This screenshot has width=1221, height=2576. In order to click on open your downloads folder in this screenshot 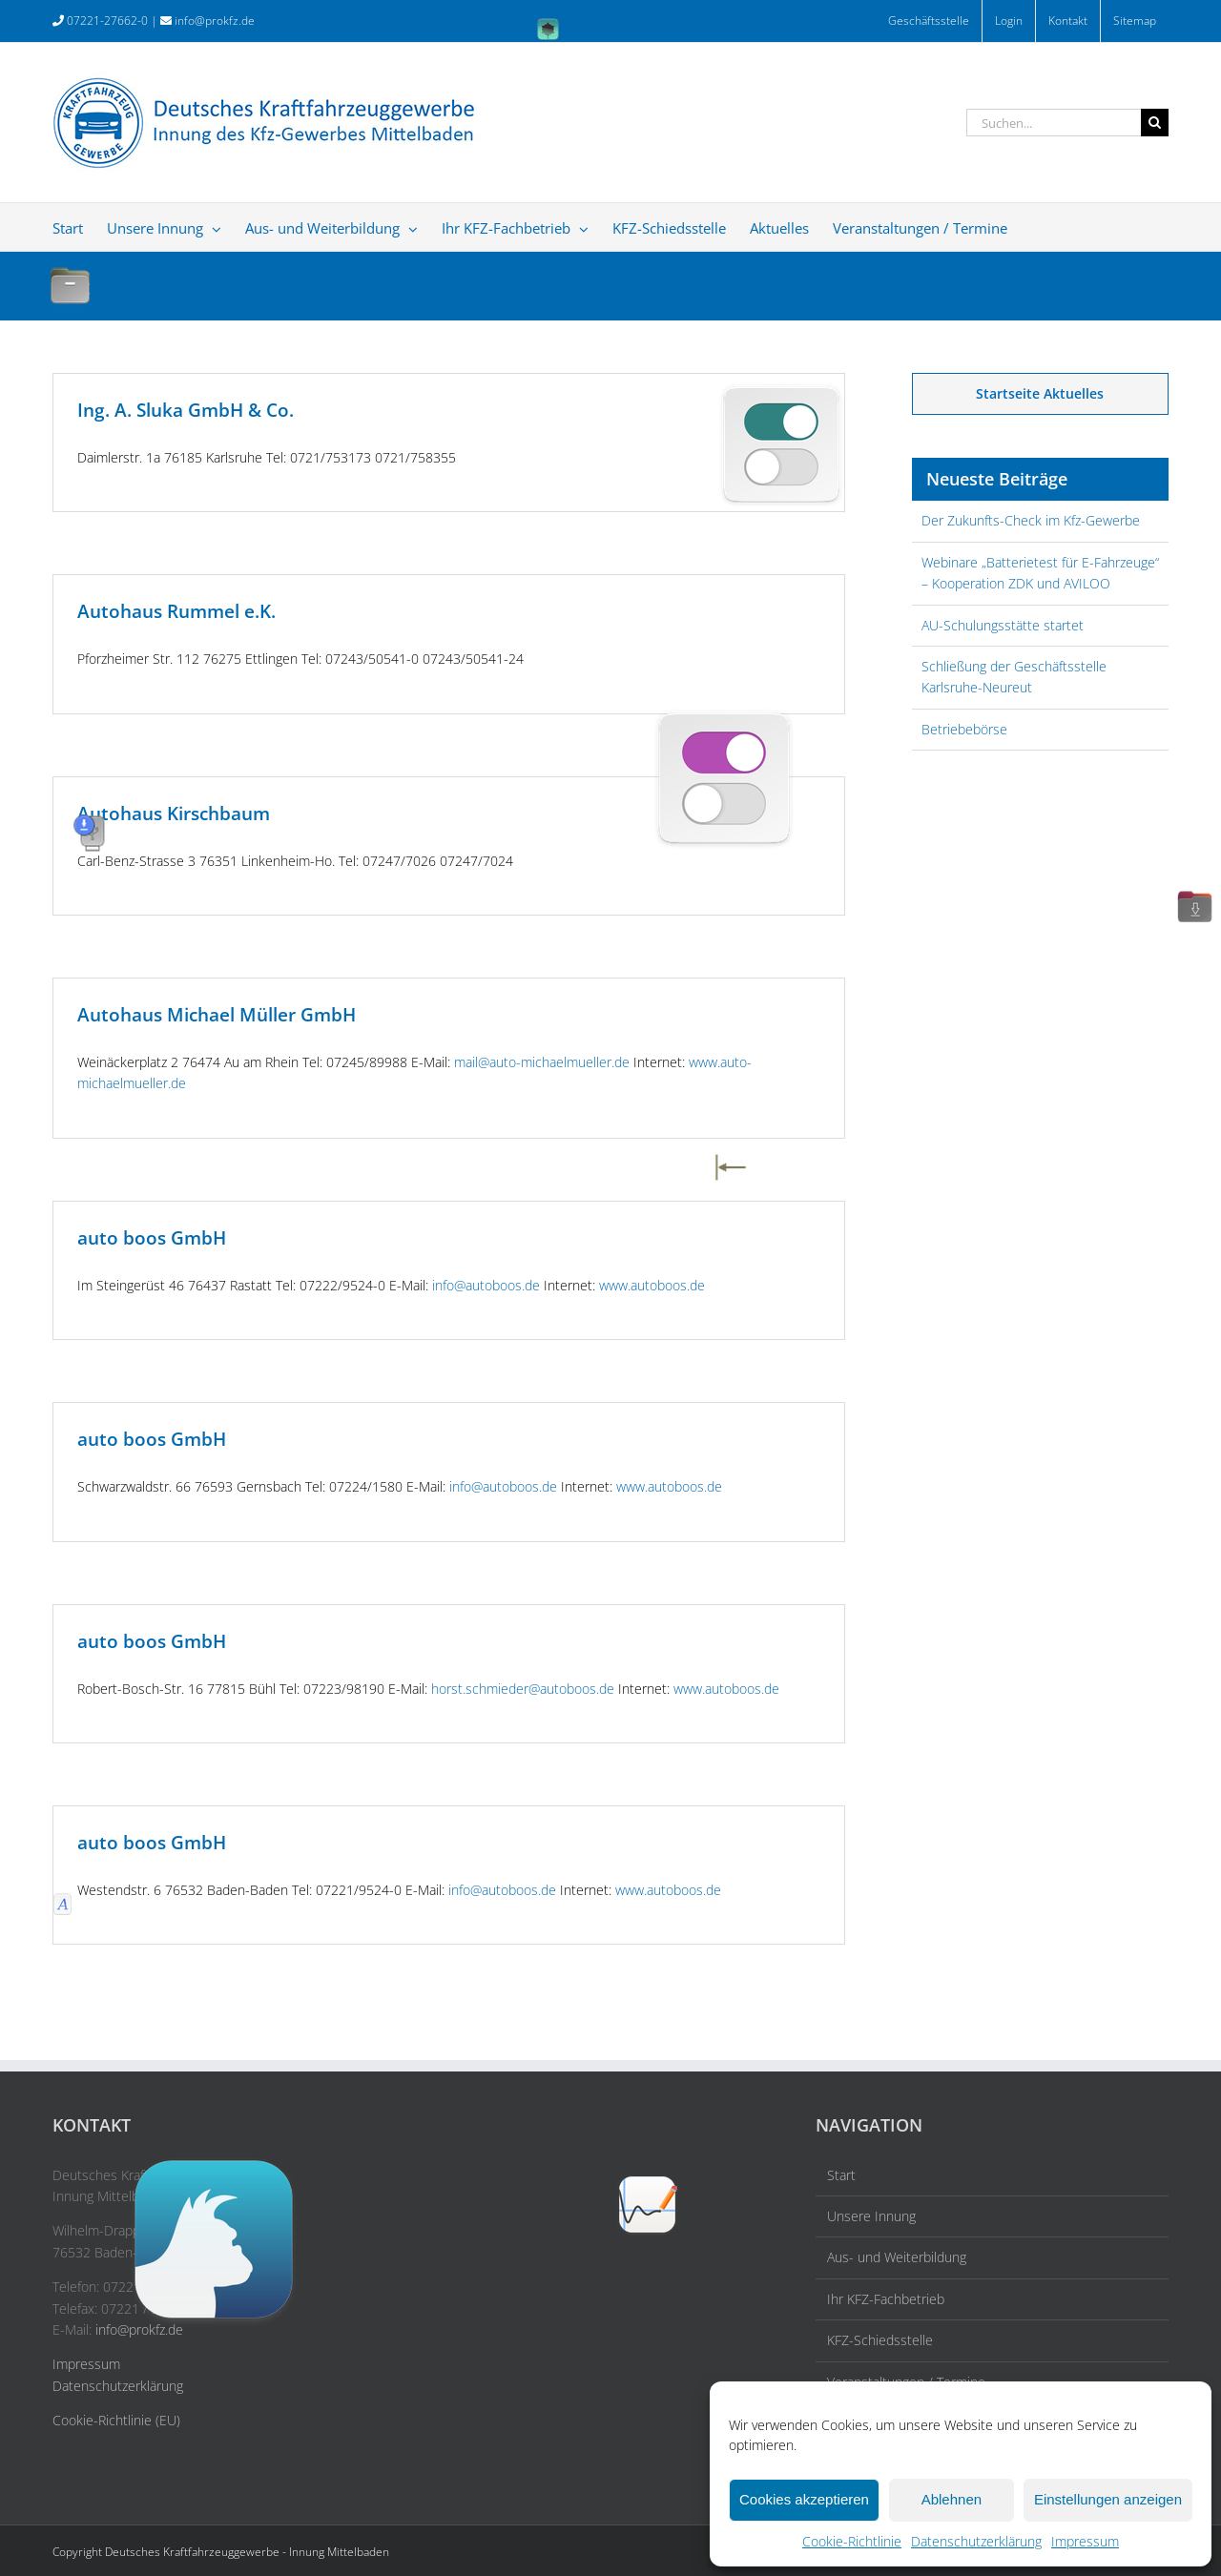, I will do `click(1194, 906)`.